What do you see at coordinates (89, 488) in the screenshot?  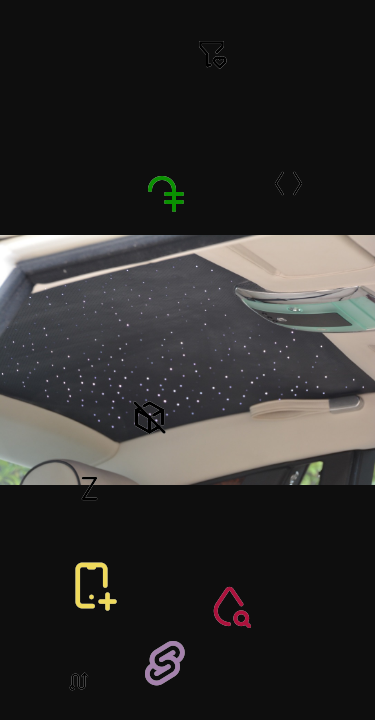 I see `alphabetical sorting option for letter Z` at bounding box center [89, 488].